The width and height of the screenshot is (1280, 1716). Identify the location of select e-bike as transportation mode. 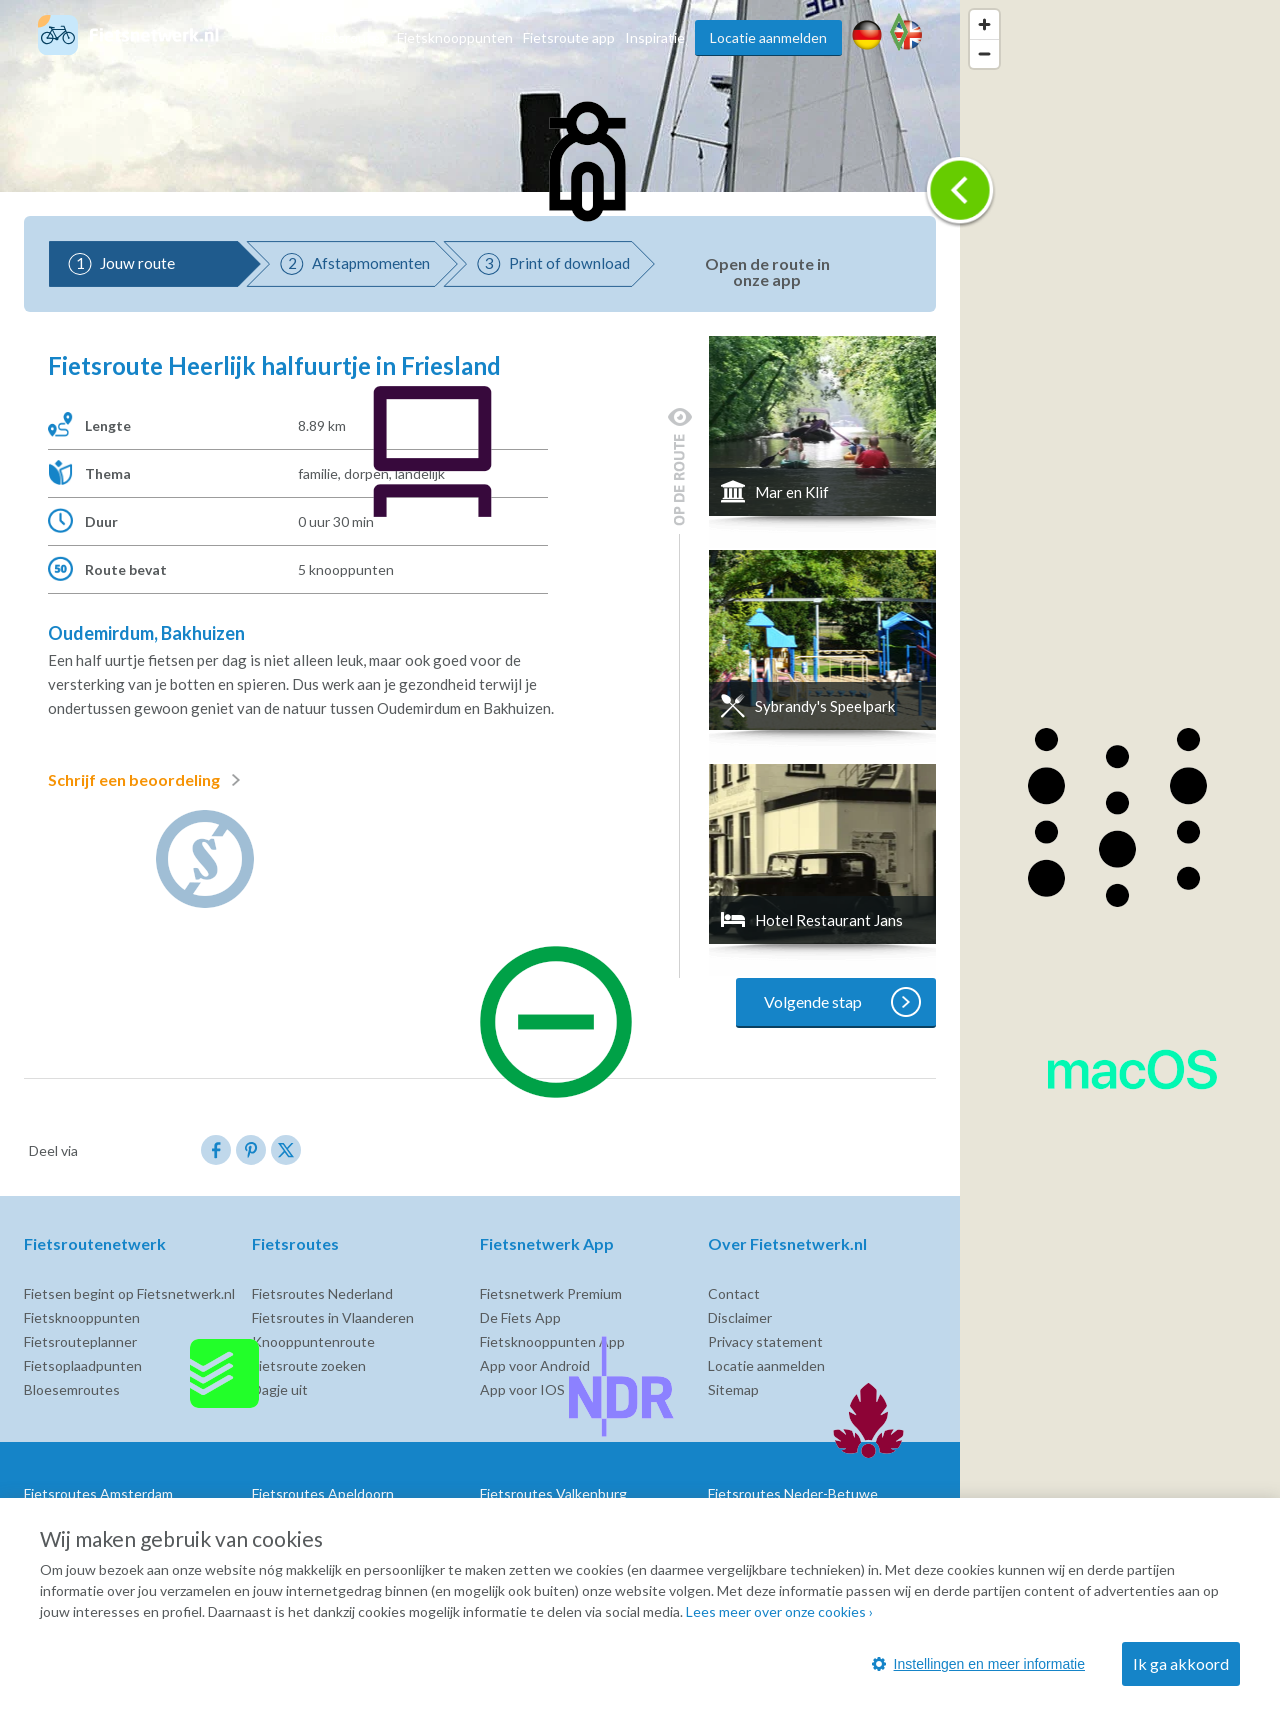
(587, 161).